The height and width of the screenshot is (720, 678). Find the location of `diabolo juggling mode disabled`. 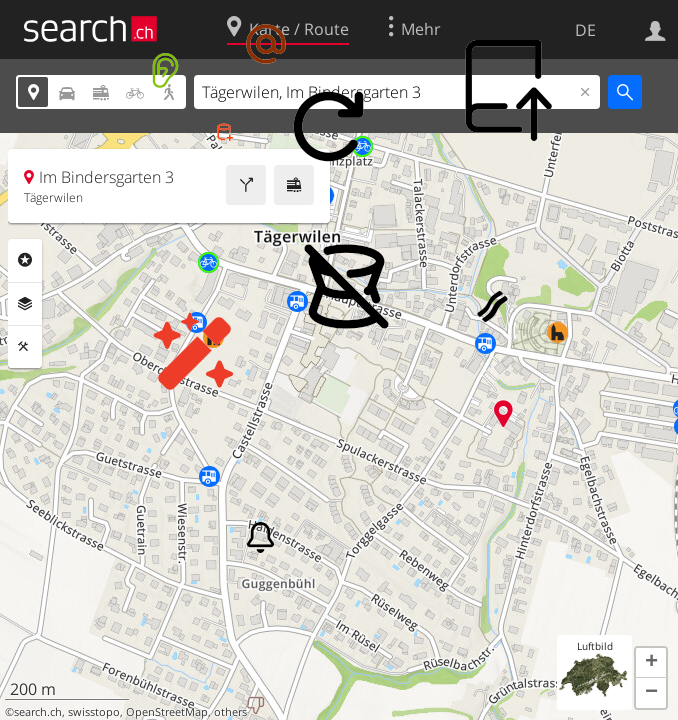

diabolo juggling mode disabled is located at coordinates (346, 286).